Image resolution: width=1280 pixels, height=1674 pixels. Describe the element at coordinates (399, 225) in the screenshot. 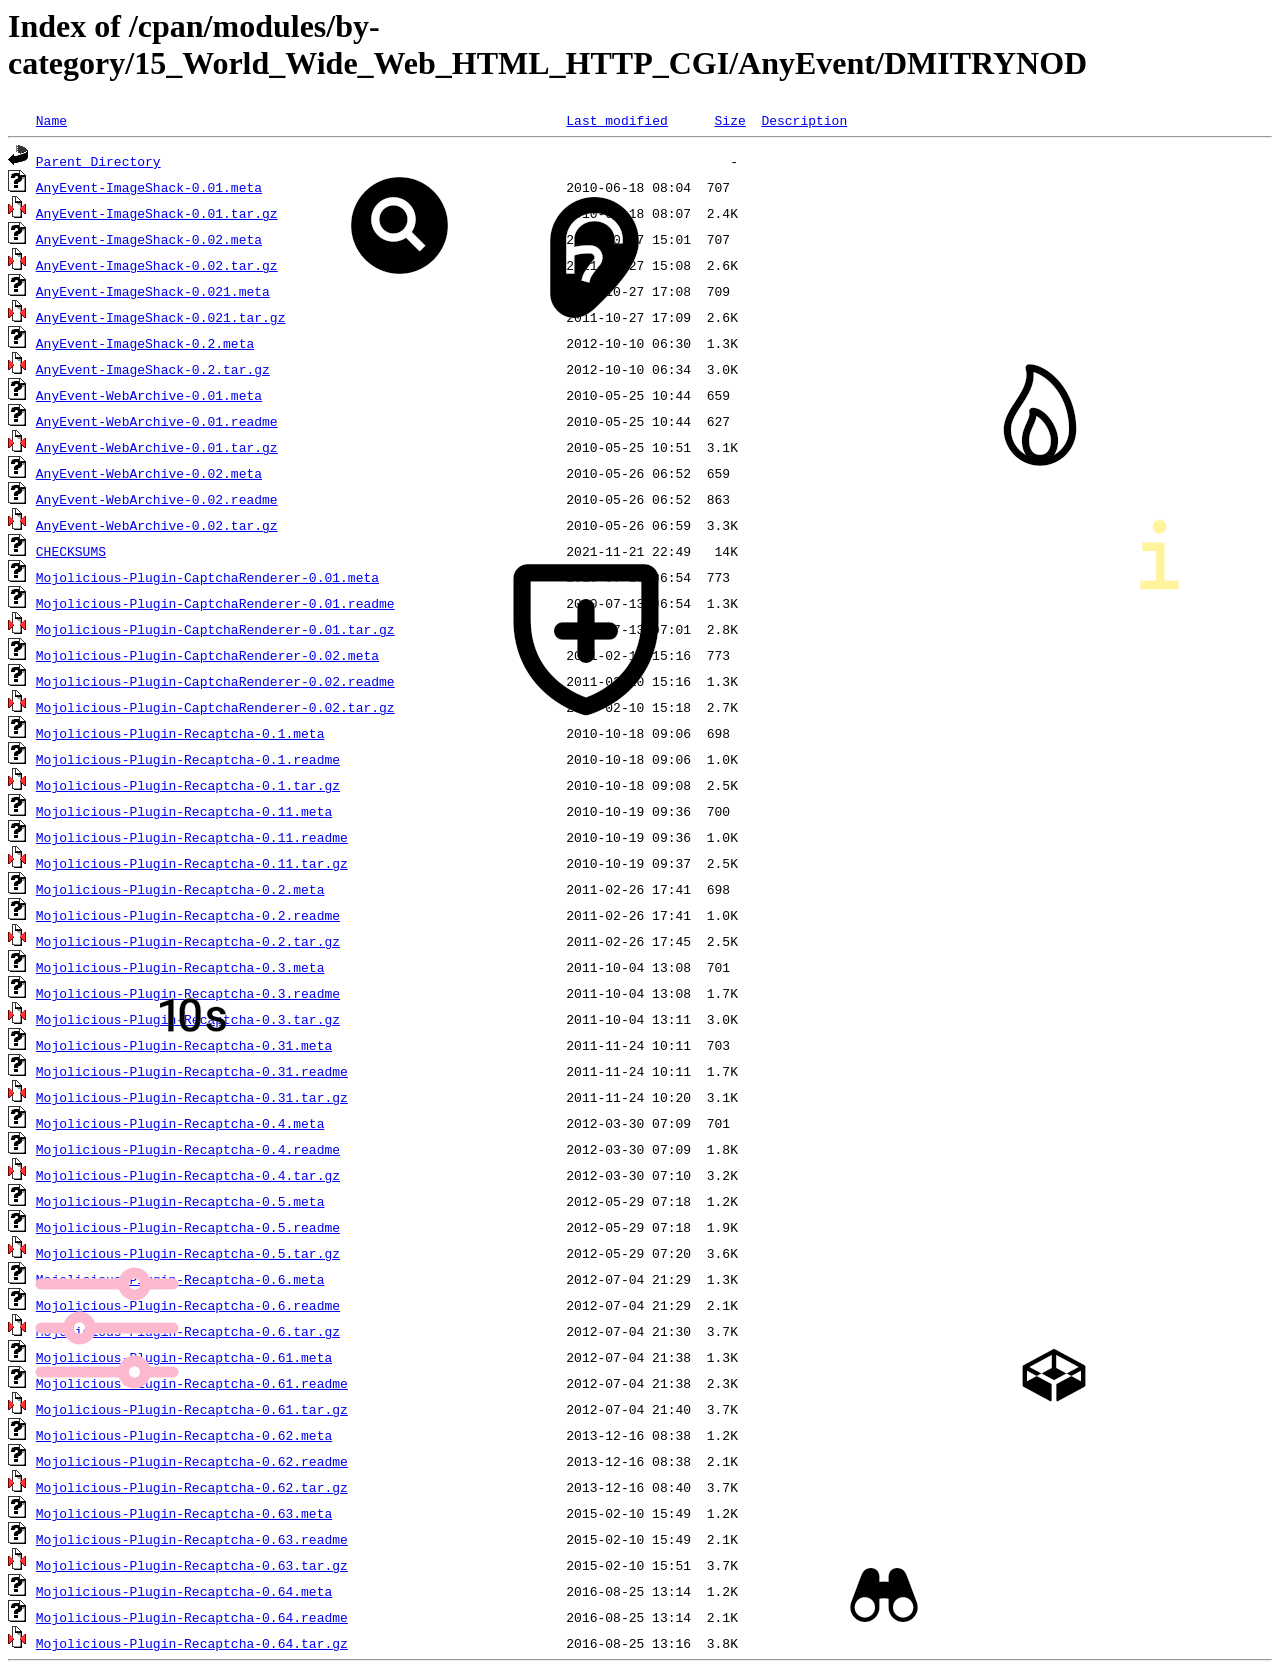

I see `tap to search` at that location.